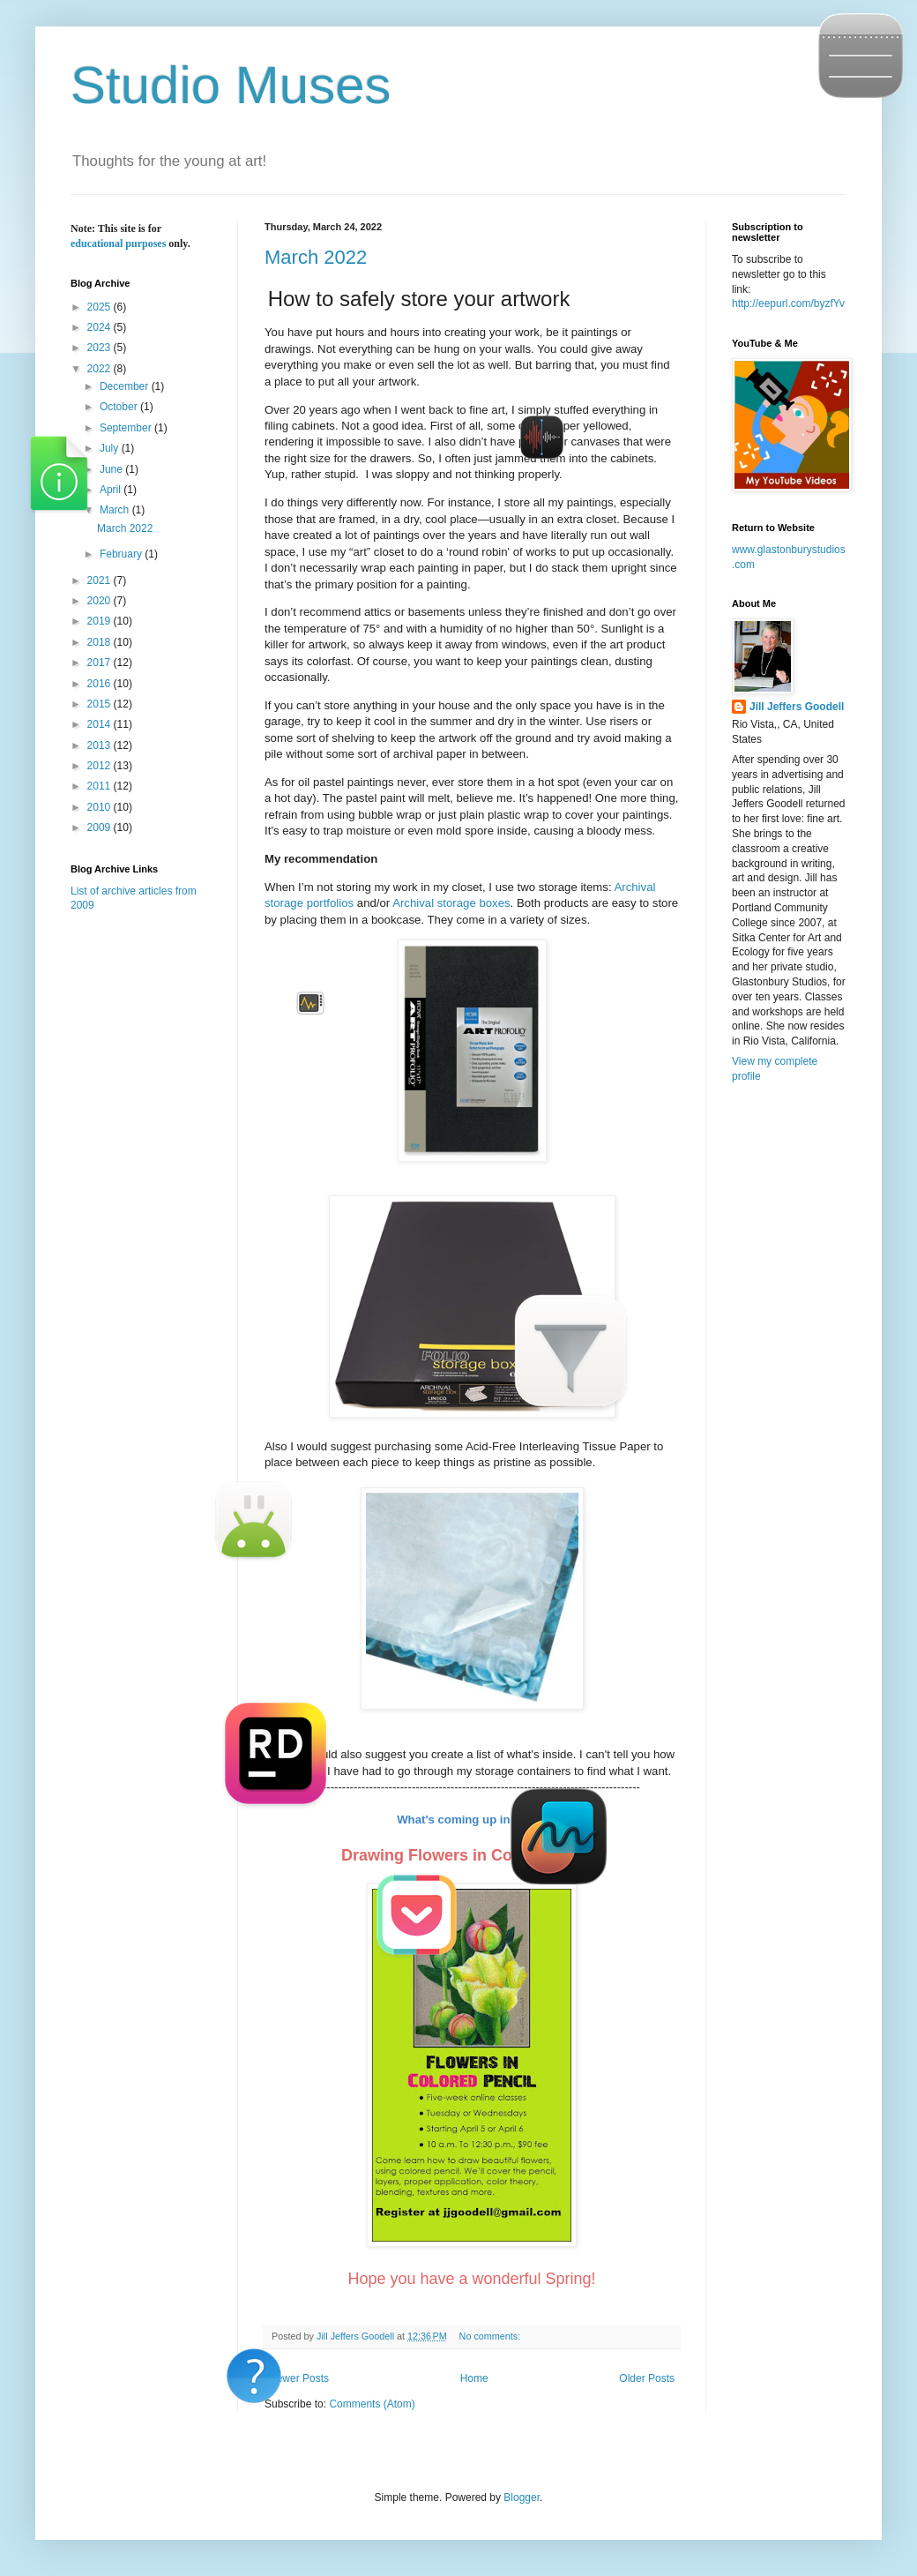 The height and width of the screenshot is (2576, 917). What do you see at coordinates (558, 1836) in the screenshot?
I see `open freeform app for brainstorming and sketching` at bounding box center [558, 1836].